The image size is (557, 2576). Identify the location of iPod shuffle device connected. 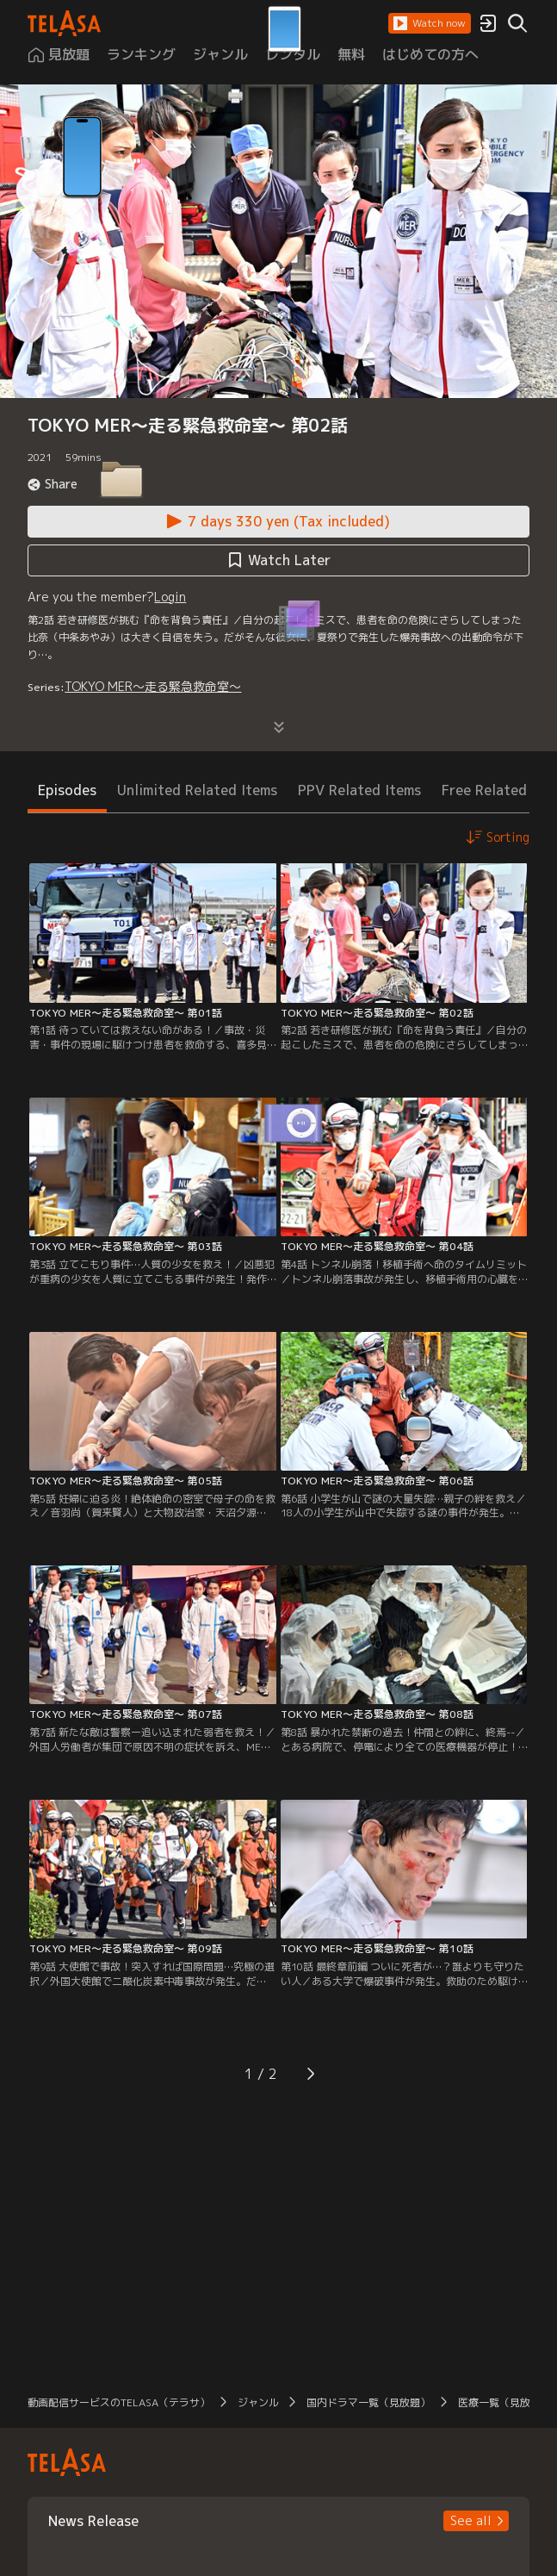
(293, 1112).